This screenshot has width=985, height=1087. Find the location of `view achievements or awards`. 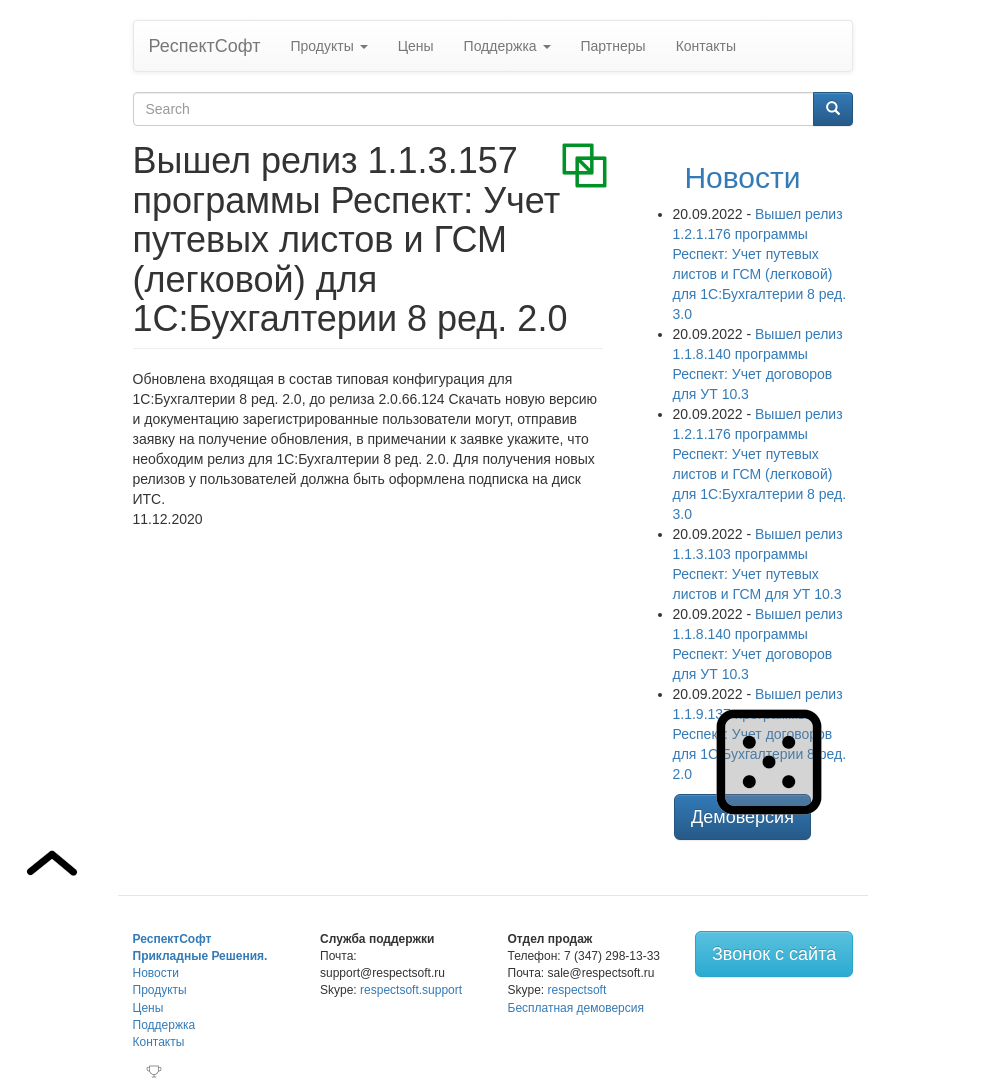

view achievements or awards is located at coordinates (154, 1071).